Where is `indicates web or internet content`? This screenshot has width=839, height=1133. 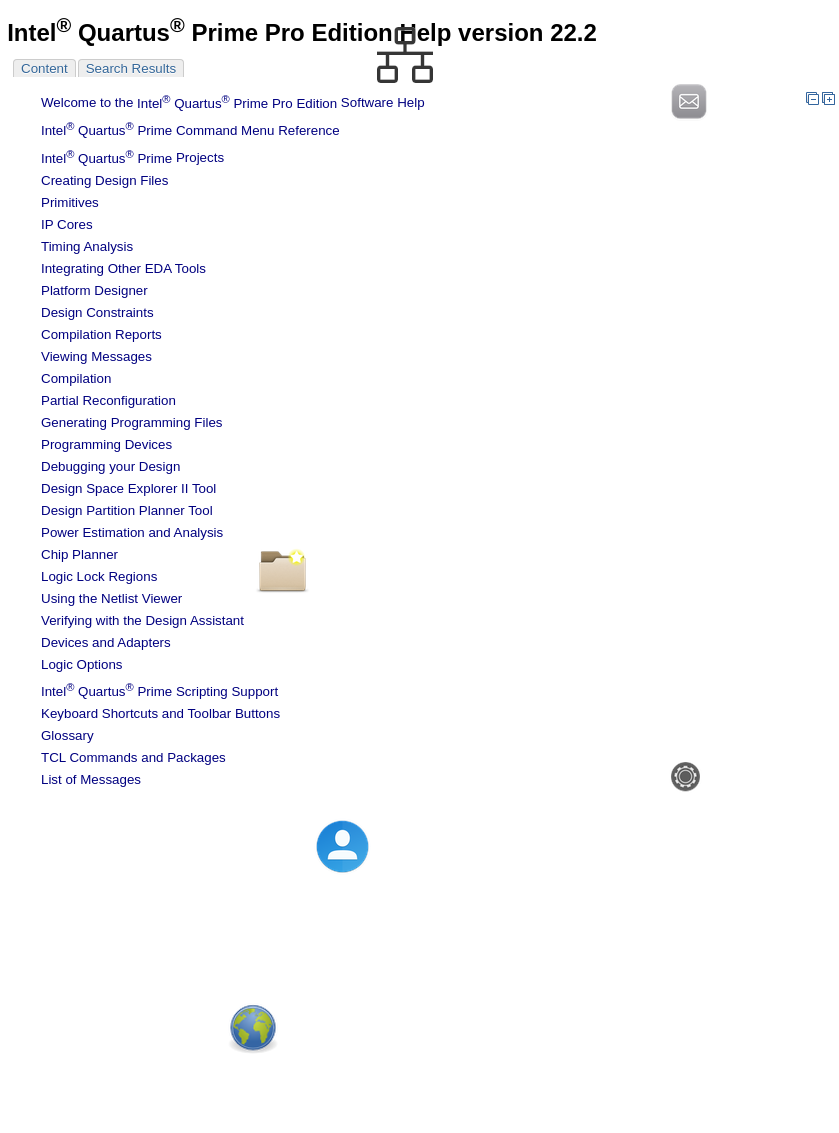
indicates web or internet content is located at coordinates (253, 1028).